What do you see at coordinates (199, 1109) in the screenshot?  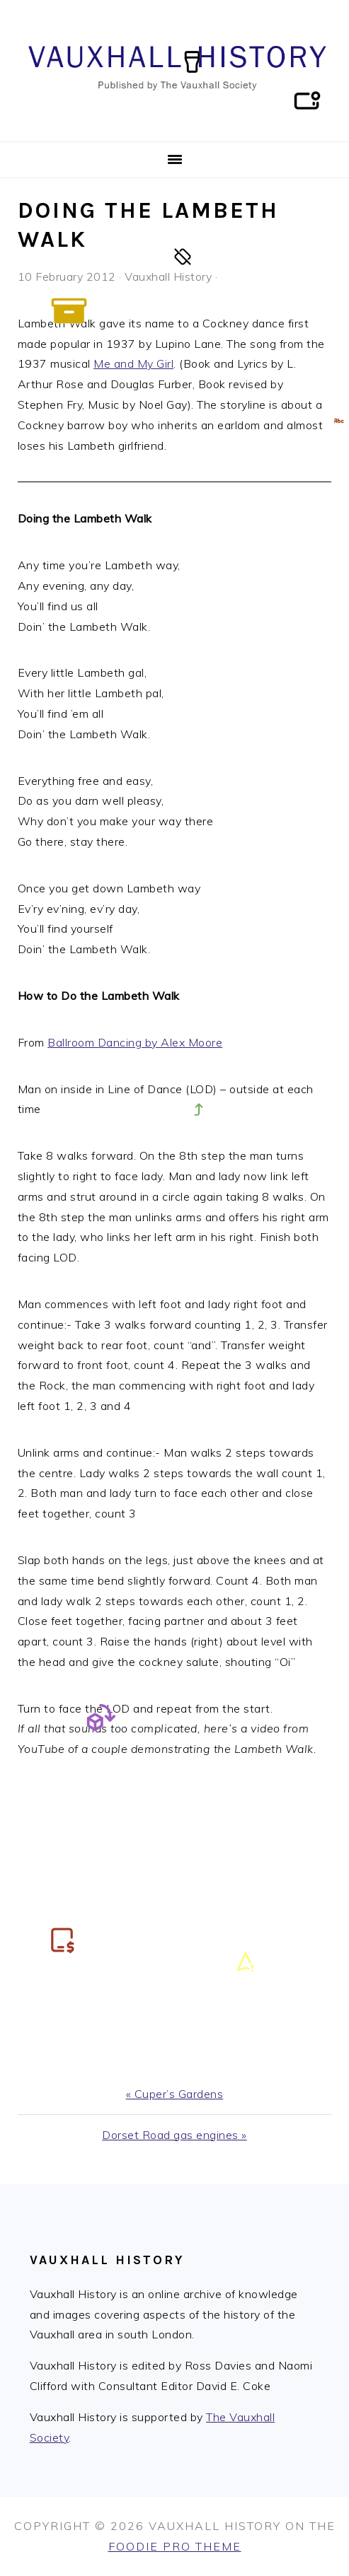 I see `reply to a message or comment` at bounding box center [199, 1109].